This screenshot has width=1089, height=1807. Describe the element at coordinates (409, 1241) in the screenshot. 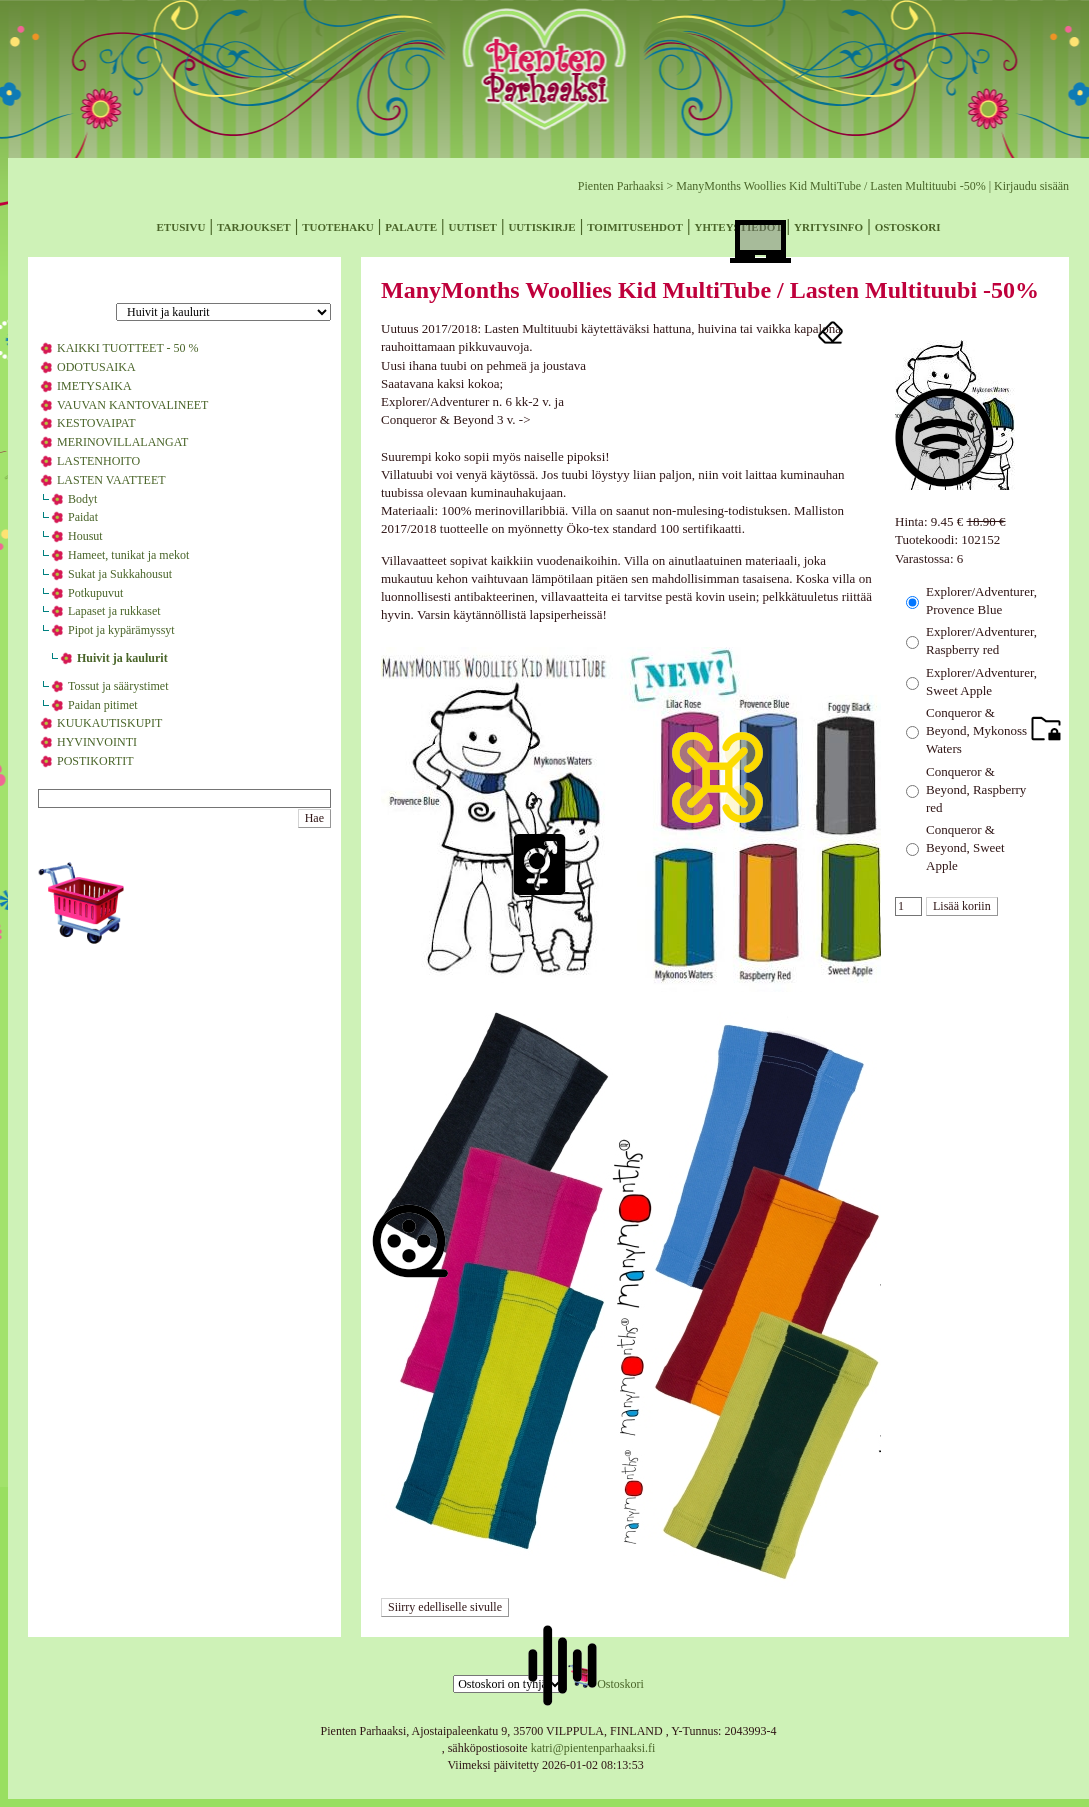

I see `access video or movie library` at that location.